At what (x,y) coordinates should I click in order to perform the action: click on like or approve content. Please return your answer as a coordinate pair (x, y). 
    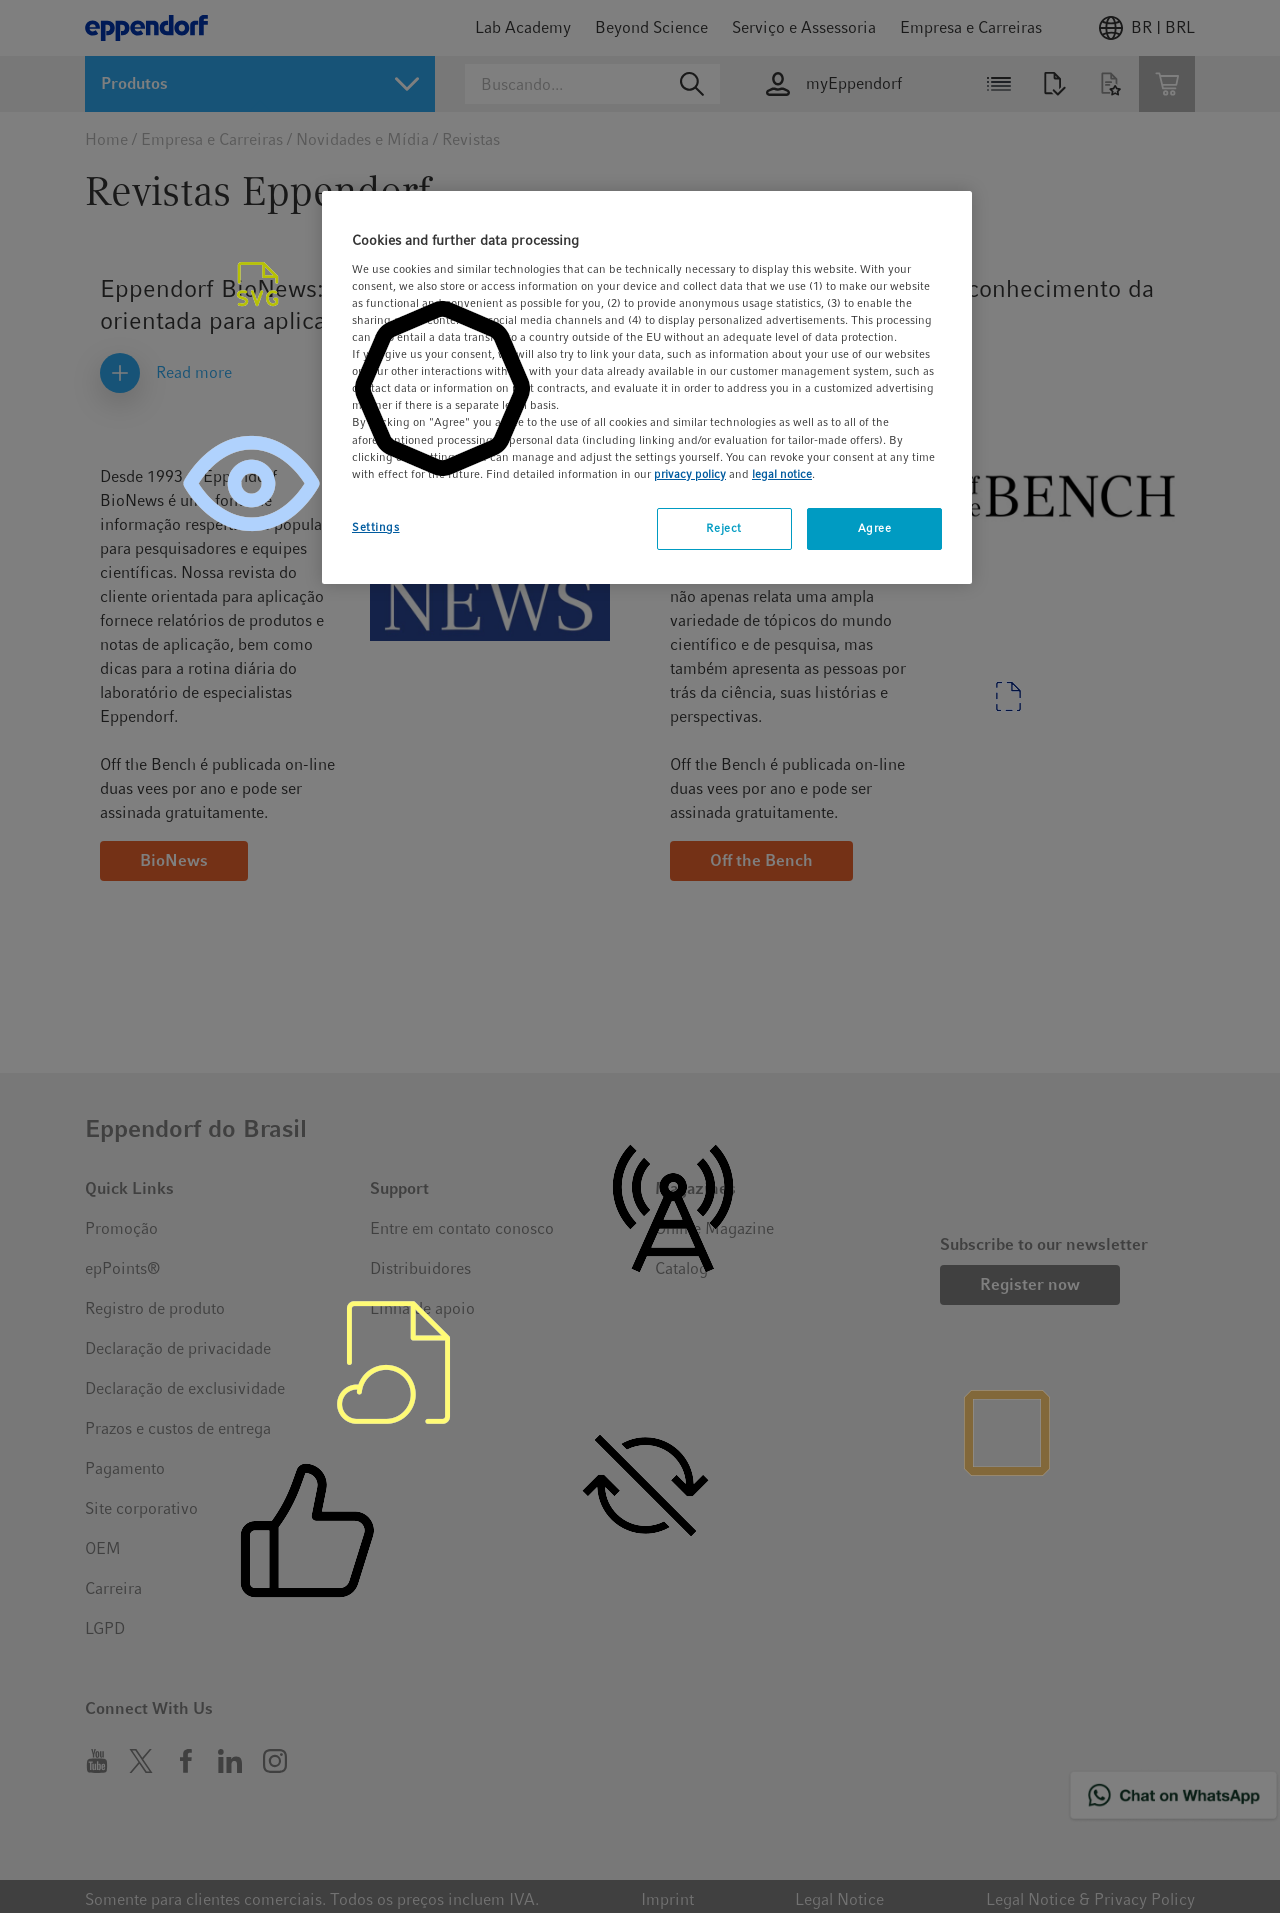
    Looking at the image, I should click on (307, 1530).